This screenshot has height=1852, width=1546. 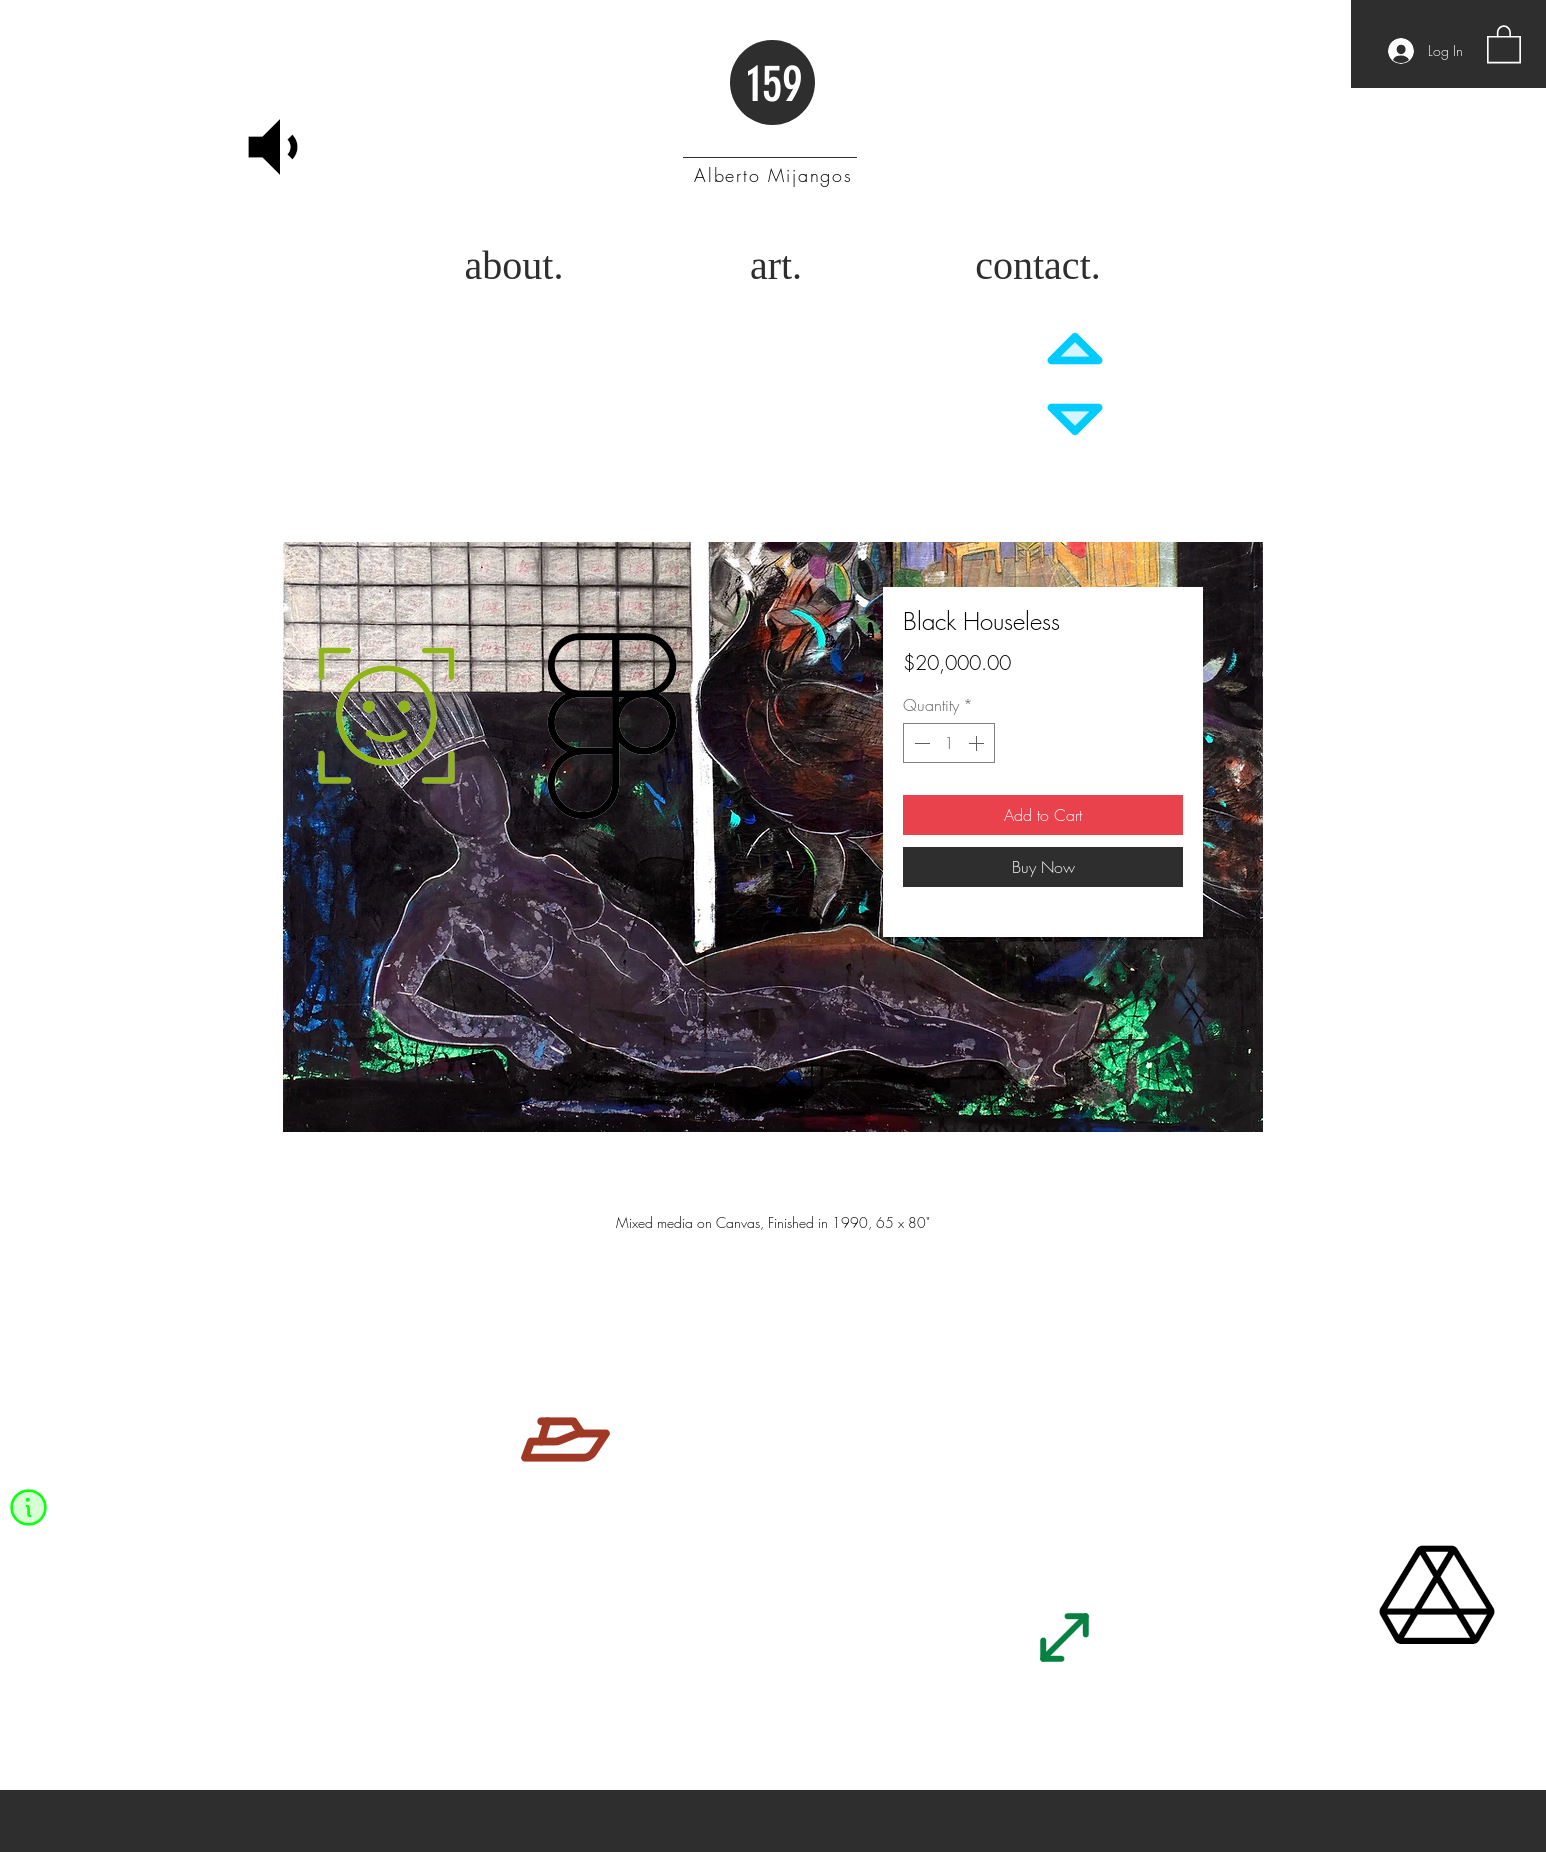 I want to click on open Figma design file, so click(x=608, y=722).